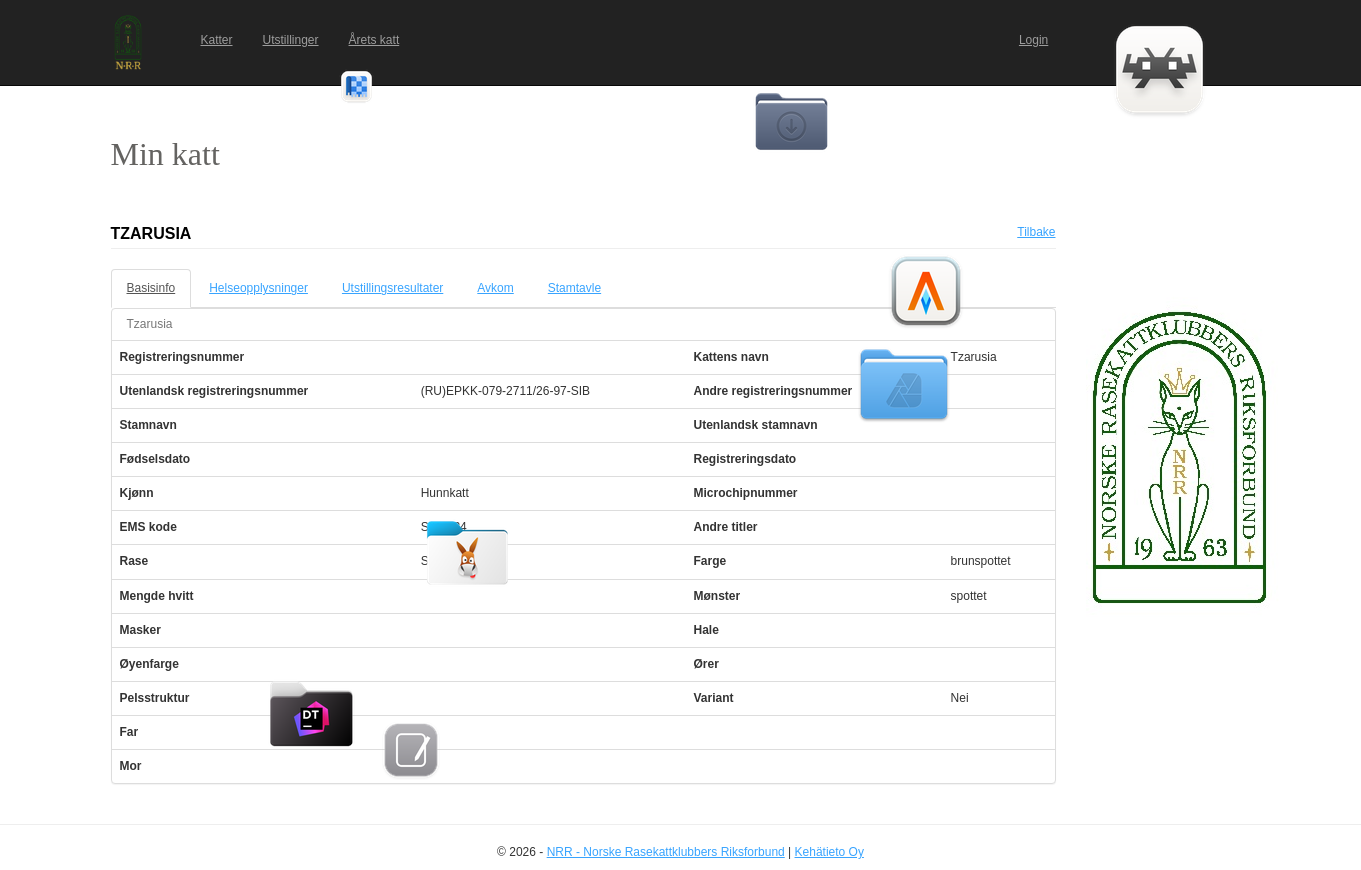 This screenshot has width=1361, height=870. I want to click on open jetbrains dottrace project folder, so click(311, 716).